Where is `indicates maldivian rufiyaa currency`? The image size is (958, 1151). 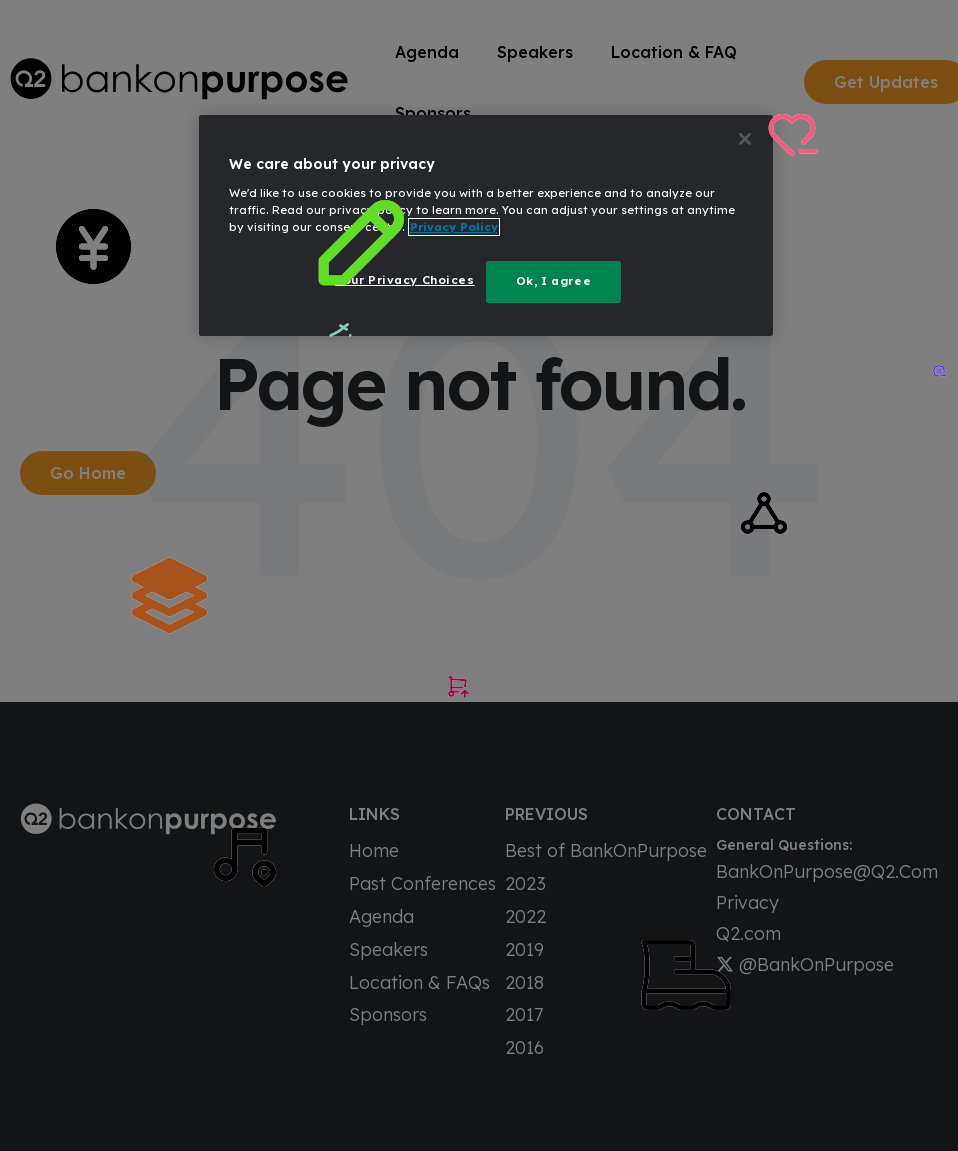
indicates maldivian rufiyaa currency is located at coordinates (340, 330).